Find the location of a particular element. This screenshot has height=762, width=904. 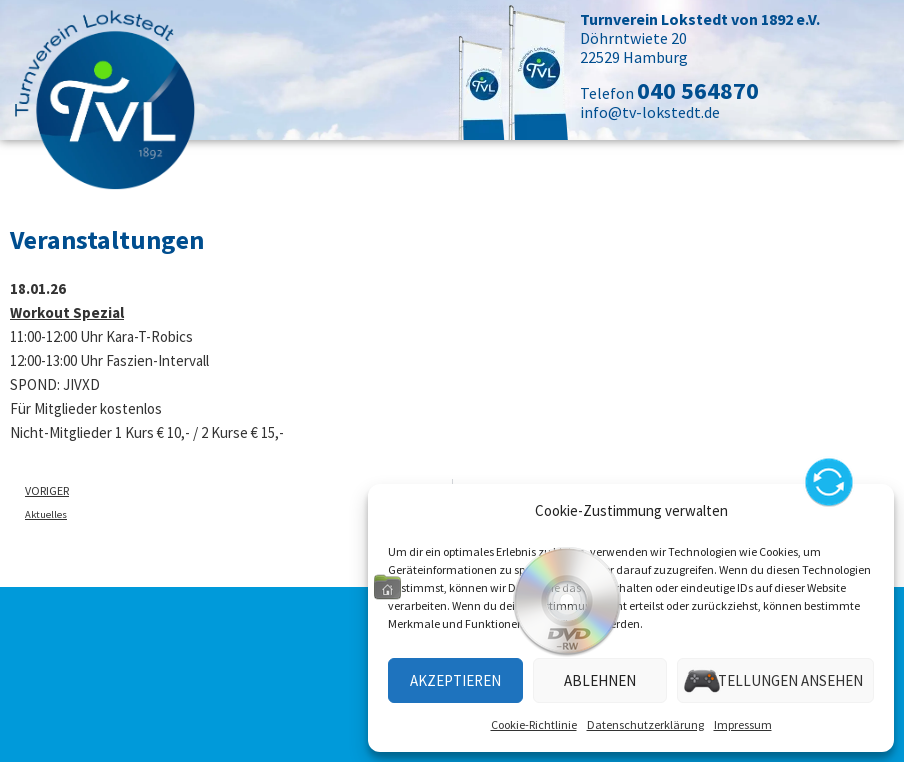

access your home folder is located at coordinates (387, 586).